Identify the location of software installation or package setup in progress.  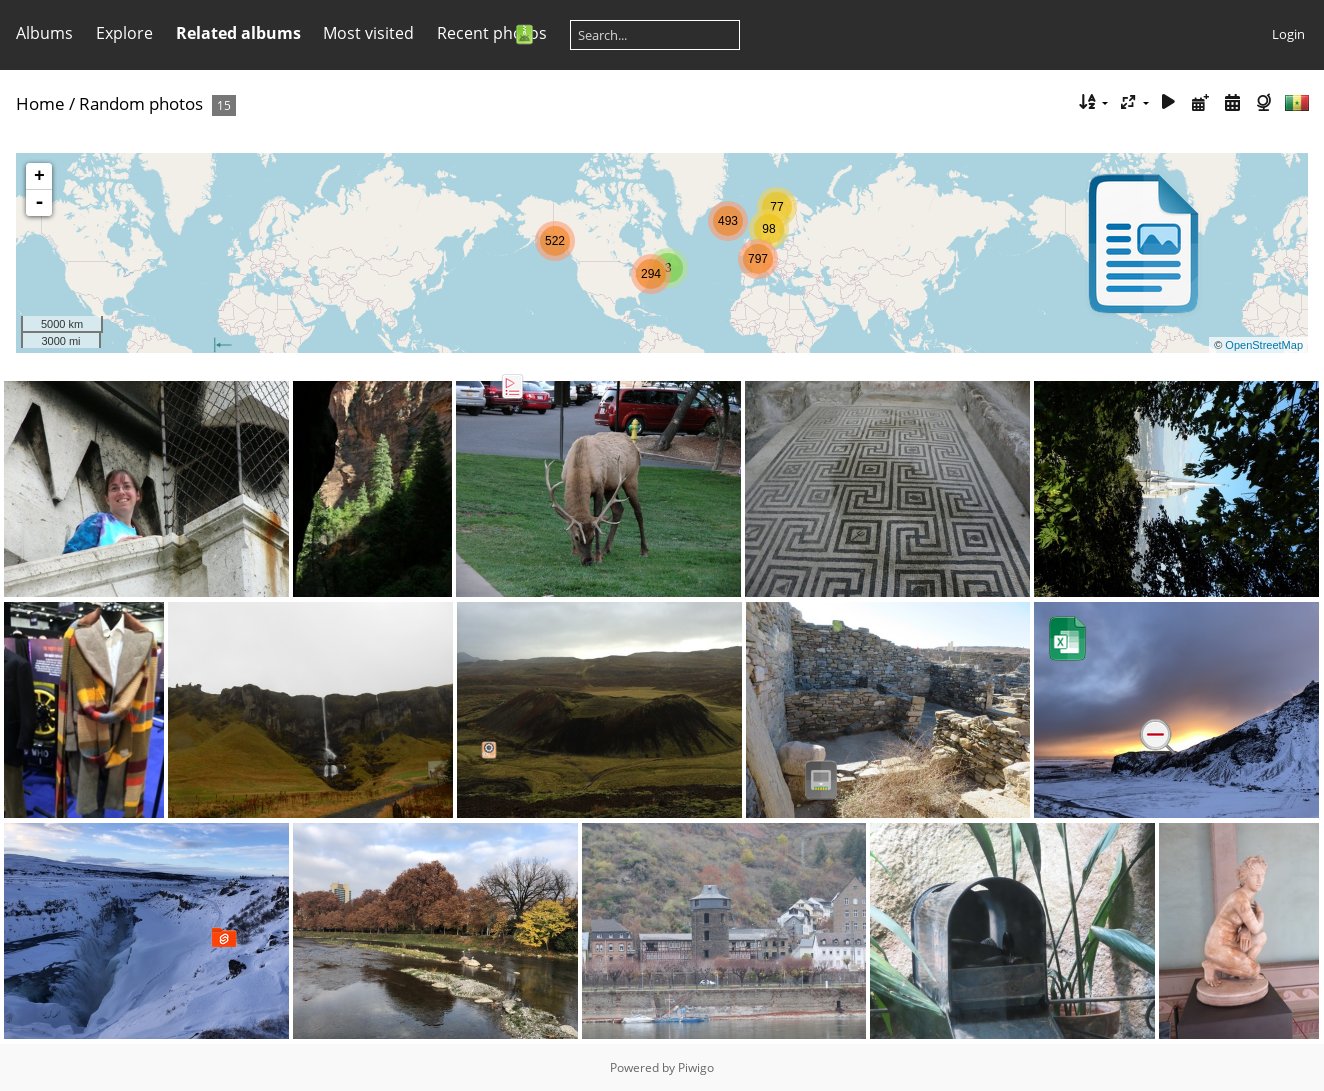
(489, 750).